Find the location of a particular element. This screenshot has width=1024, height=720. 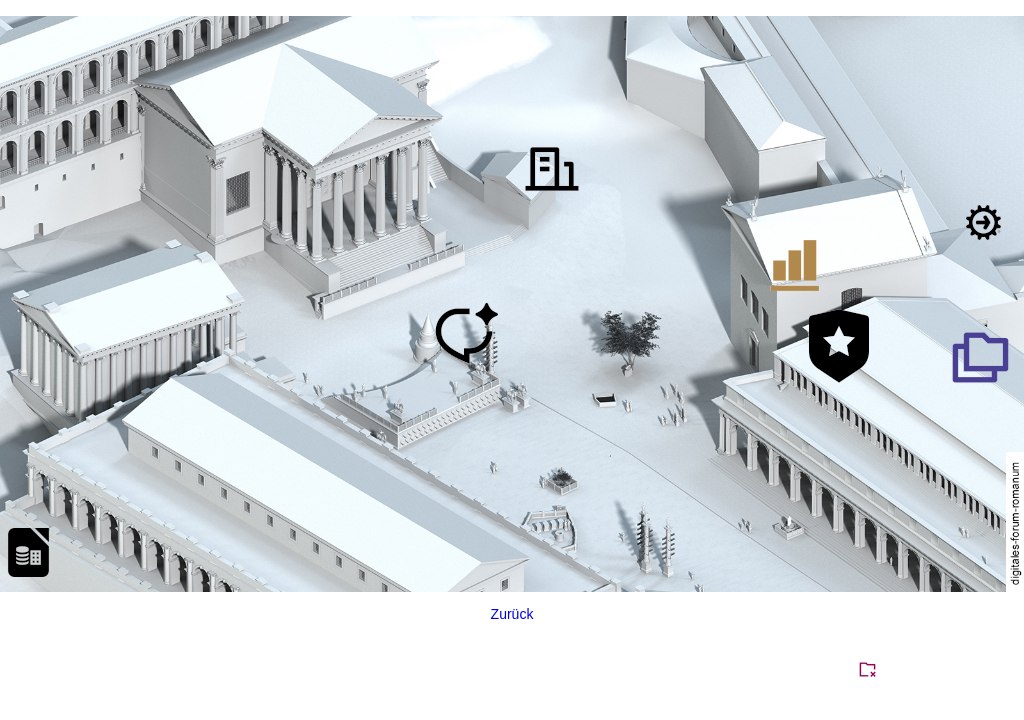

indicates premium or verified security status is located at coordinates (839, 346).